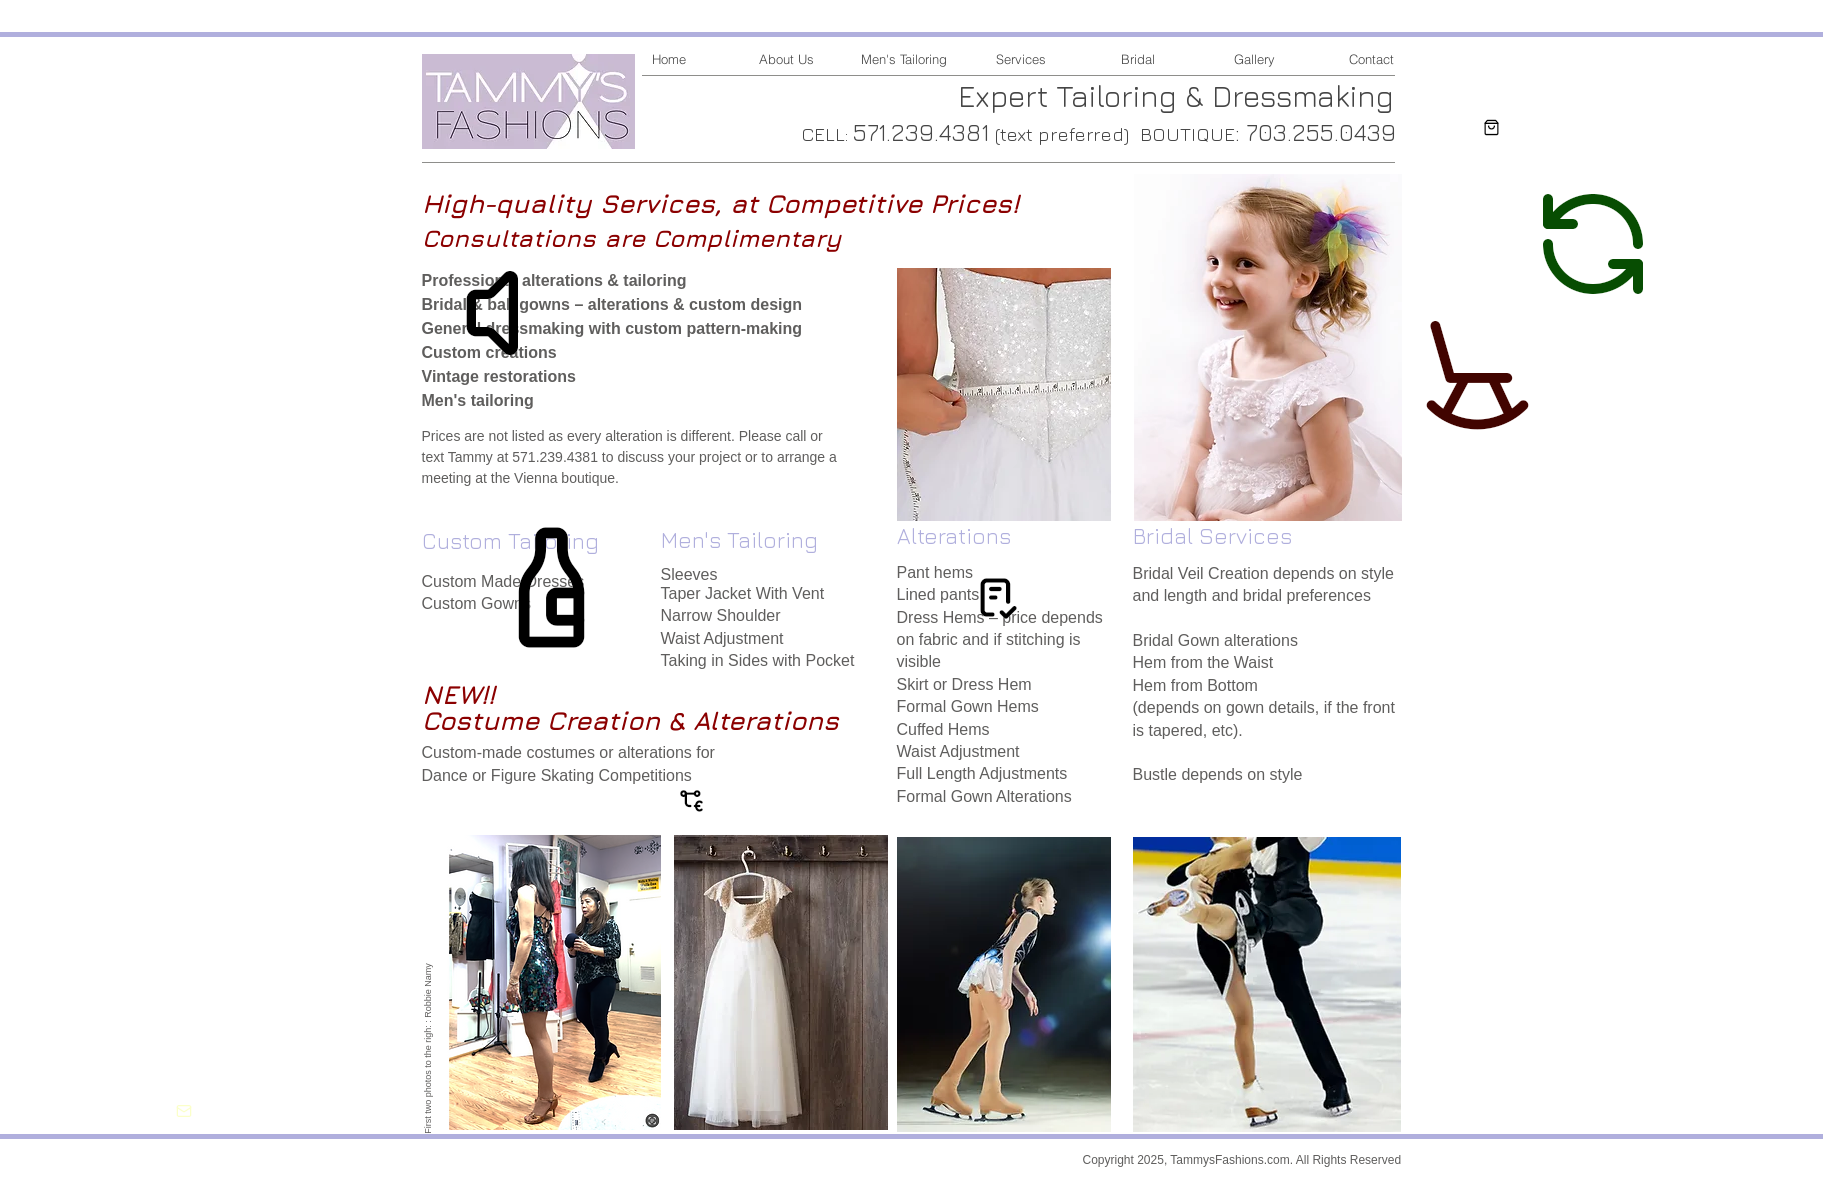 This screenshot has height=1193, width=1823. What do you see at coordinates (1477, 375) in the screenshot?
I see `access furniture or seating options` at bounding box center [1477, 375].